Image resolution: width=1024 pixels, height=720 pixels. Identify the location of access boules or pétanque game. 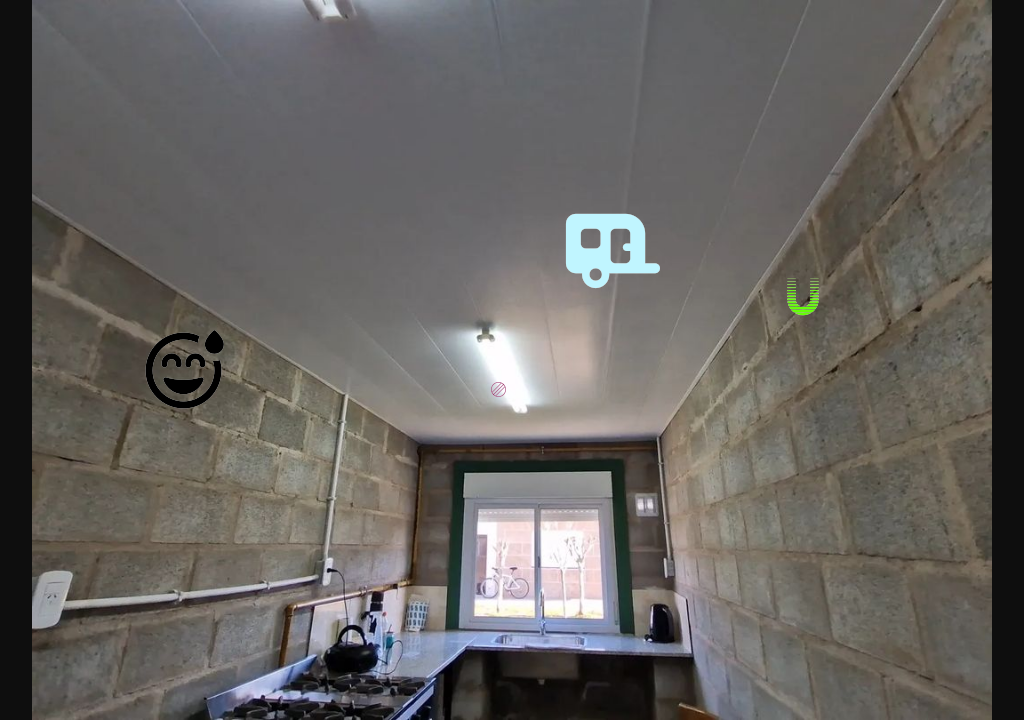
(498, 389).